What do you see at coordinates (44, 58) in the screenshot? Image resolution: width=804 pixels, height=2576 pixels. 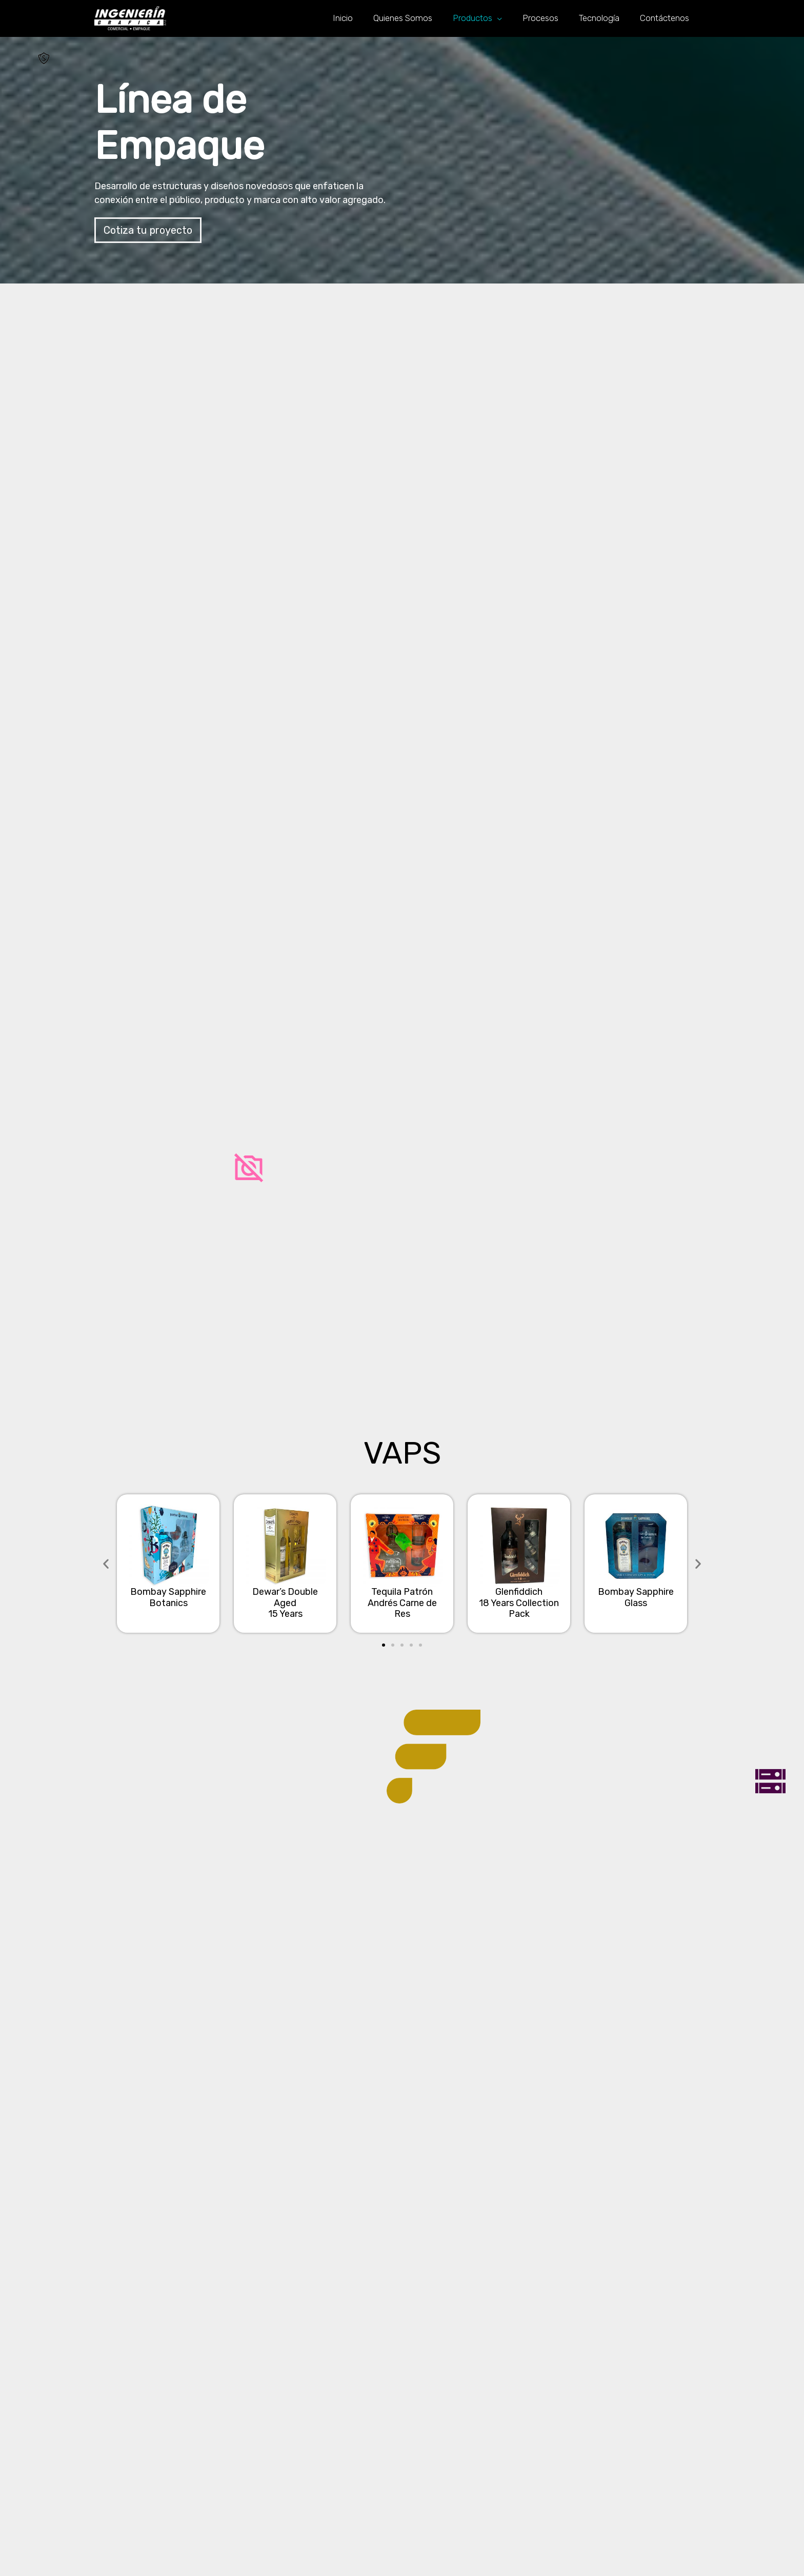 I see `songoda brand logo` at bounding box center [44, 58].